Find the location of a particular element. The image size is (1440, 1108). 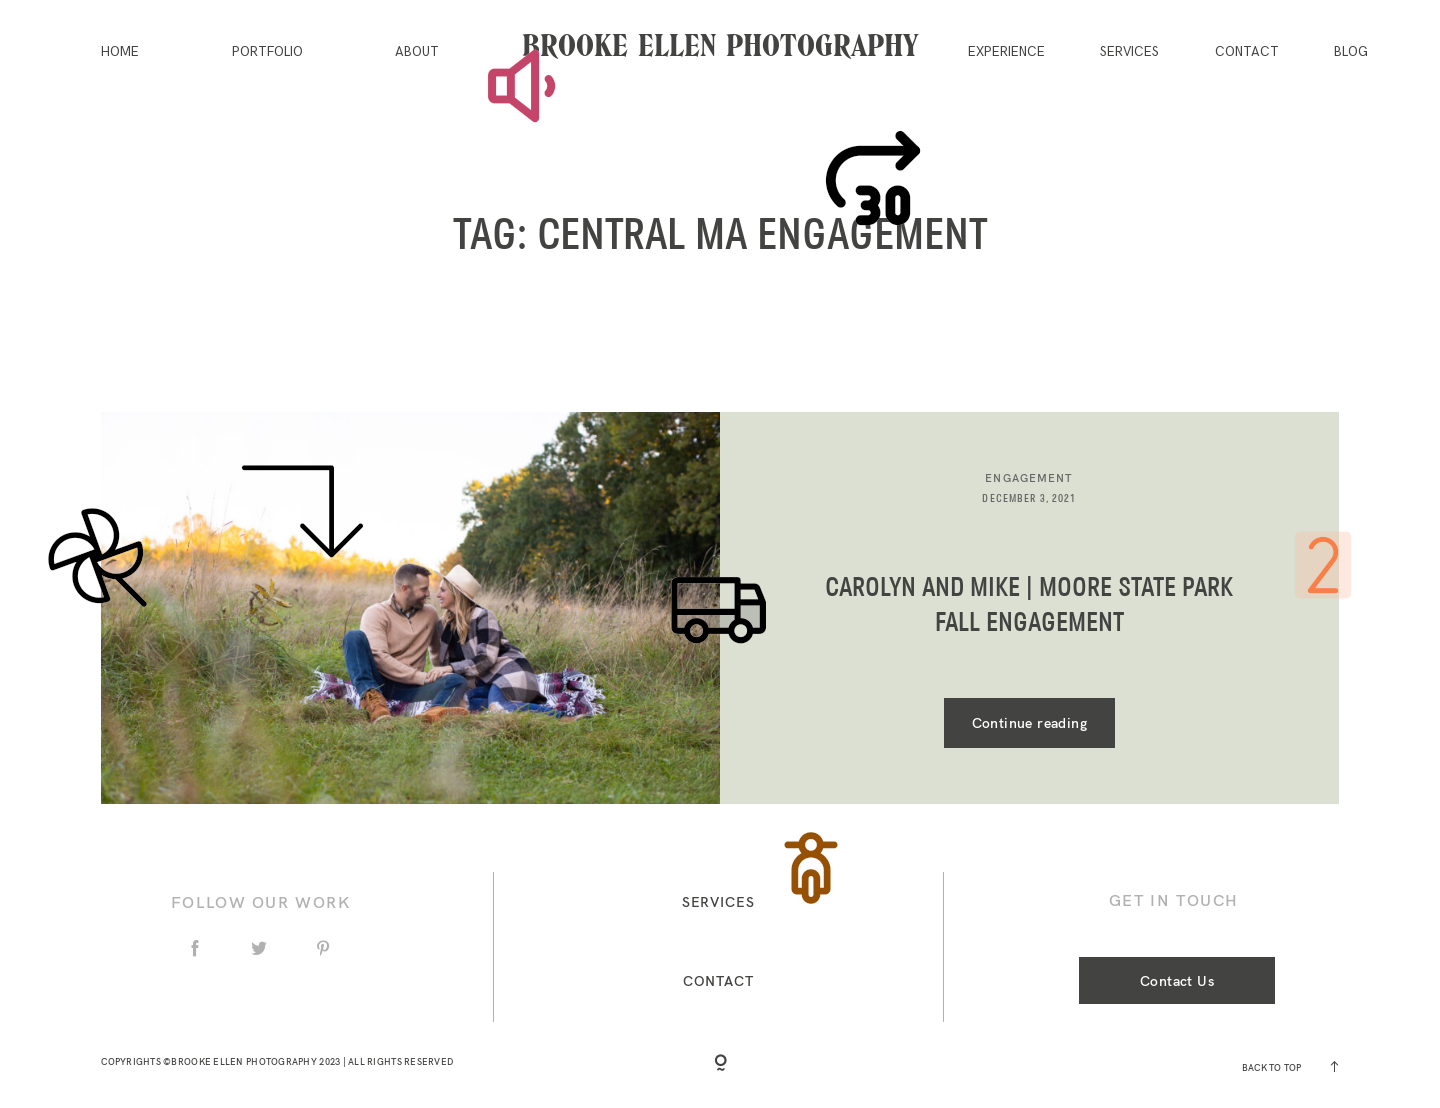

select moped or scooter as transportation mode is located at coordinates (811, 868).